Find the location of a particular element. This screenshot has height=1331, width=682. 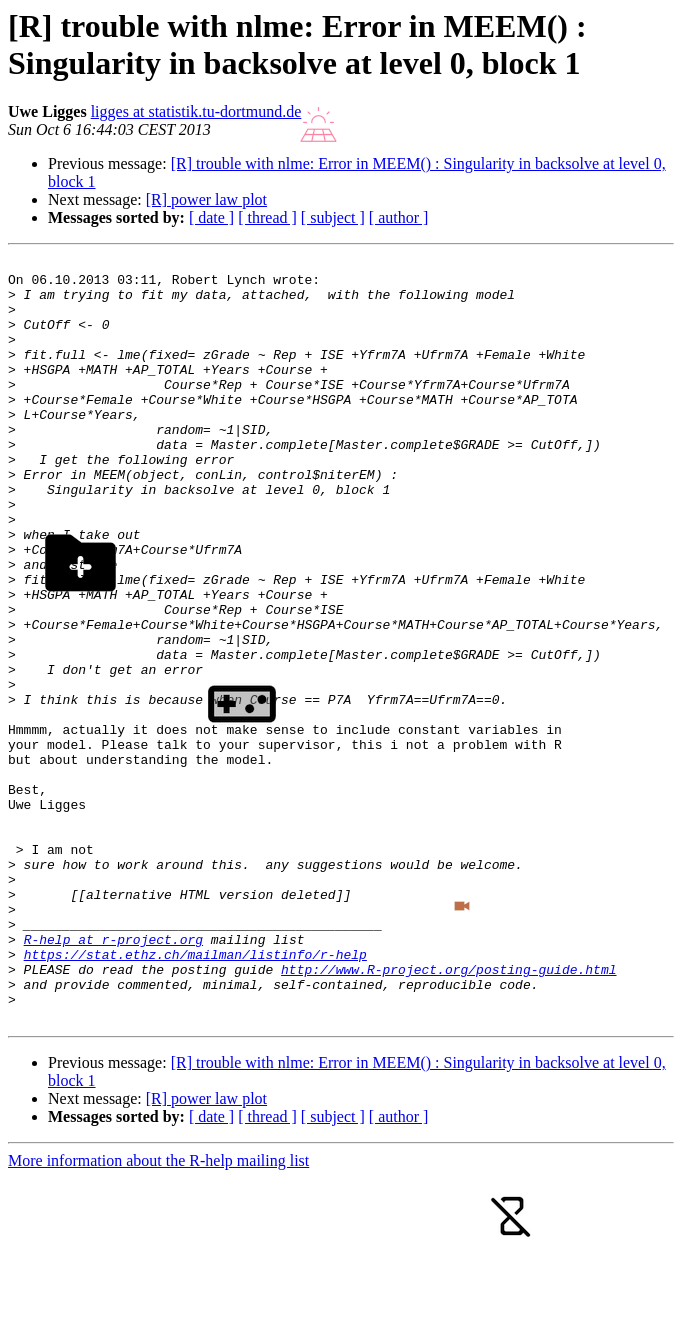

start a video call is located at coordinates (462, 906).